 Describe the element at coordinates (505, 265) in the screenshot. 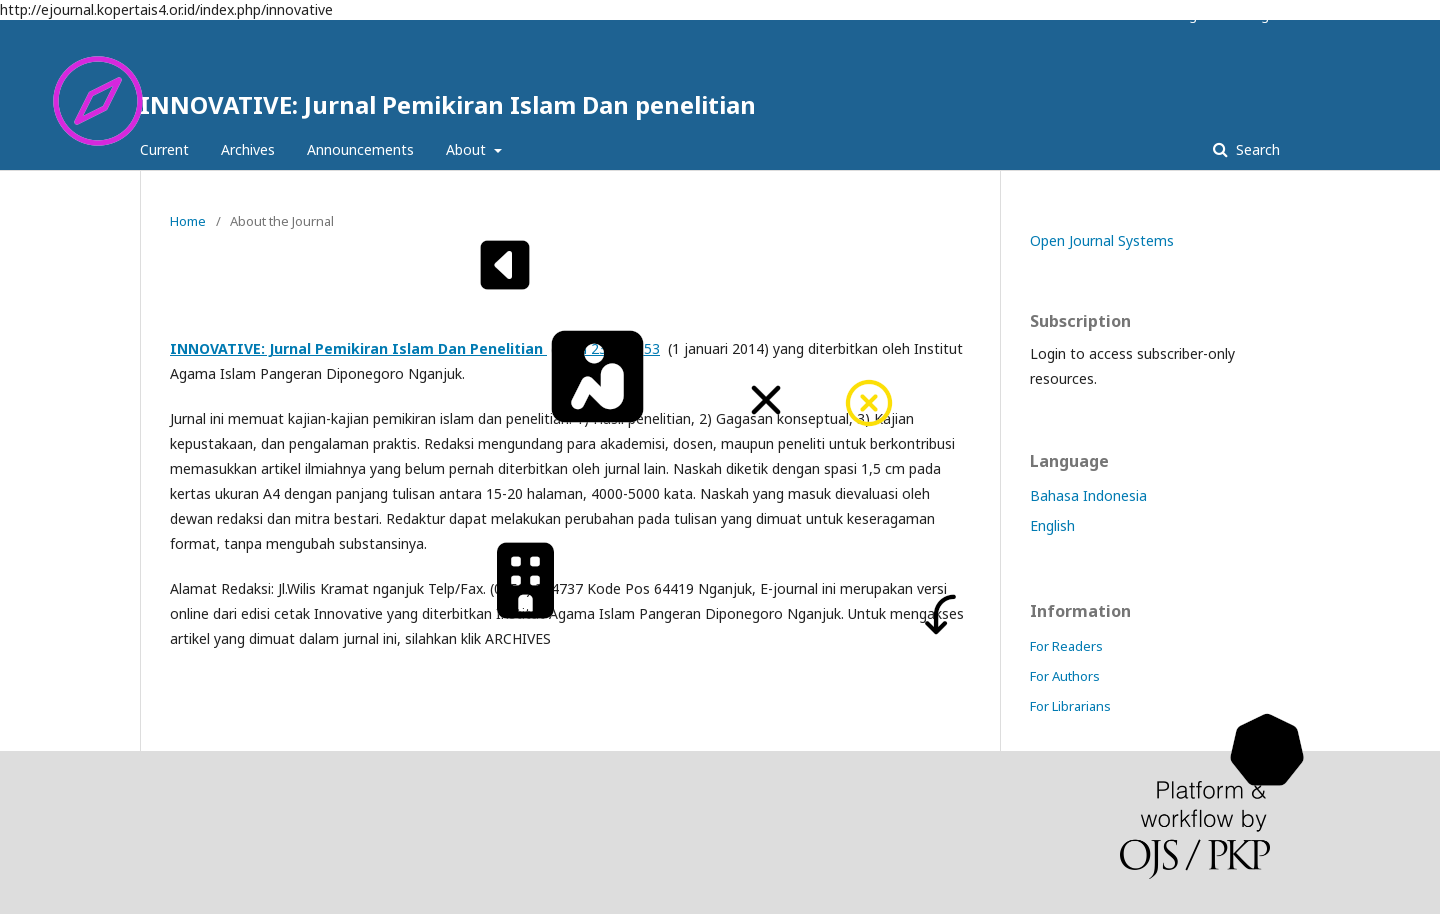

I see `navigate to the previous item or screen` at that location.